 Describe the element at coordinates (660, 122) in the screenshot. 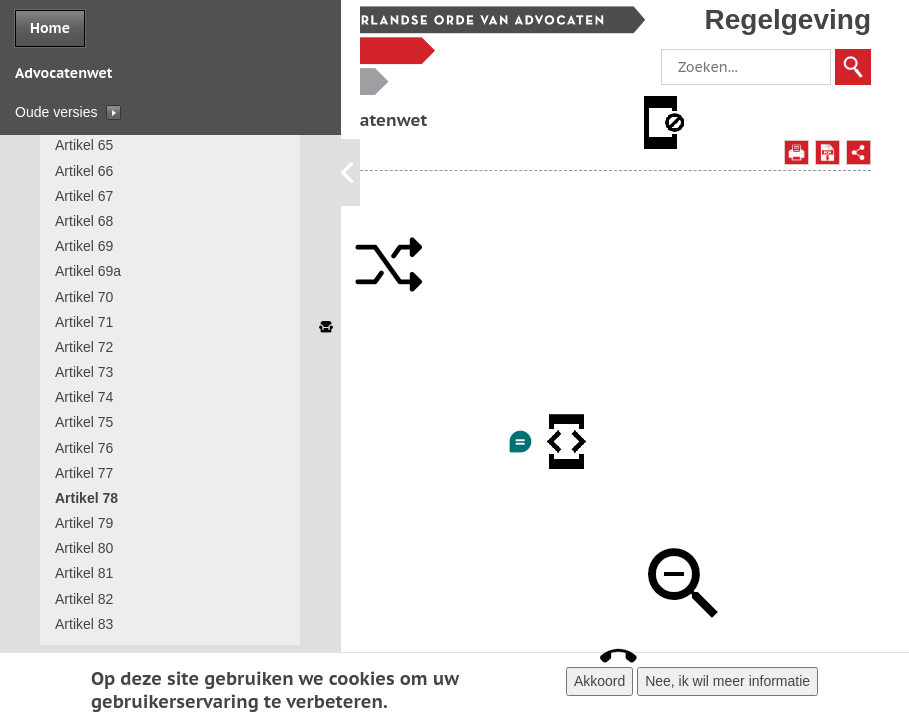

I see `block or restrict an app` at that location.